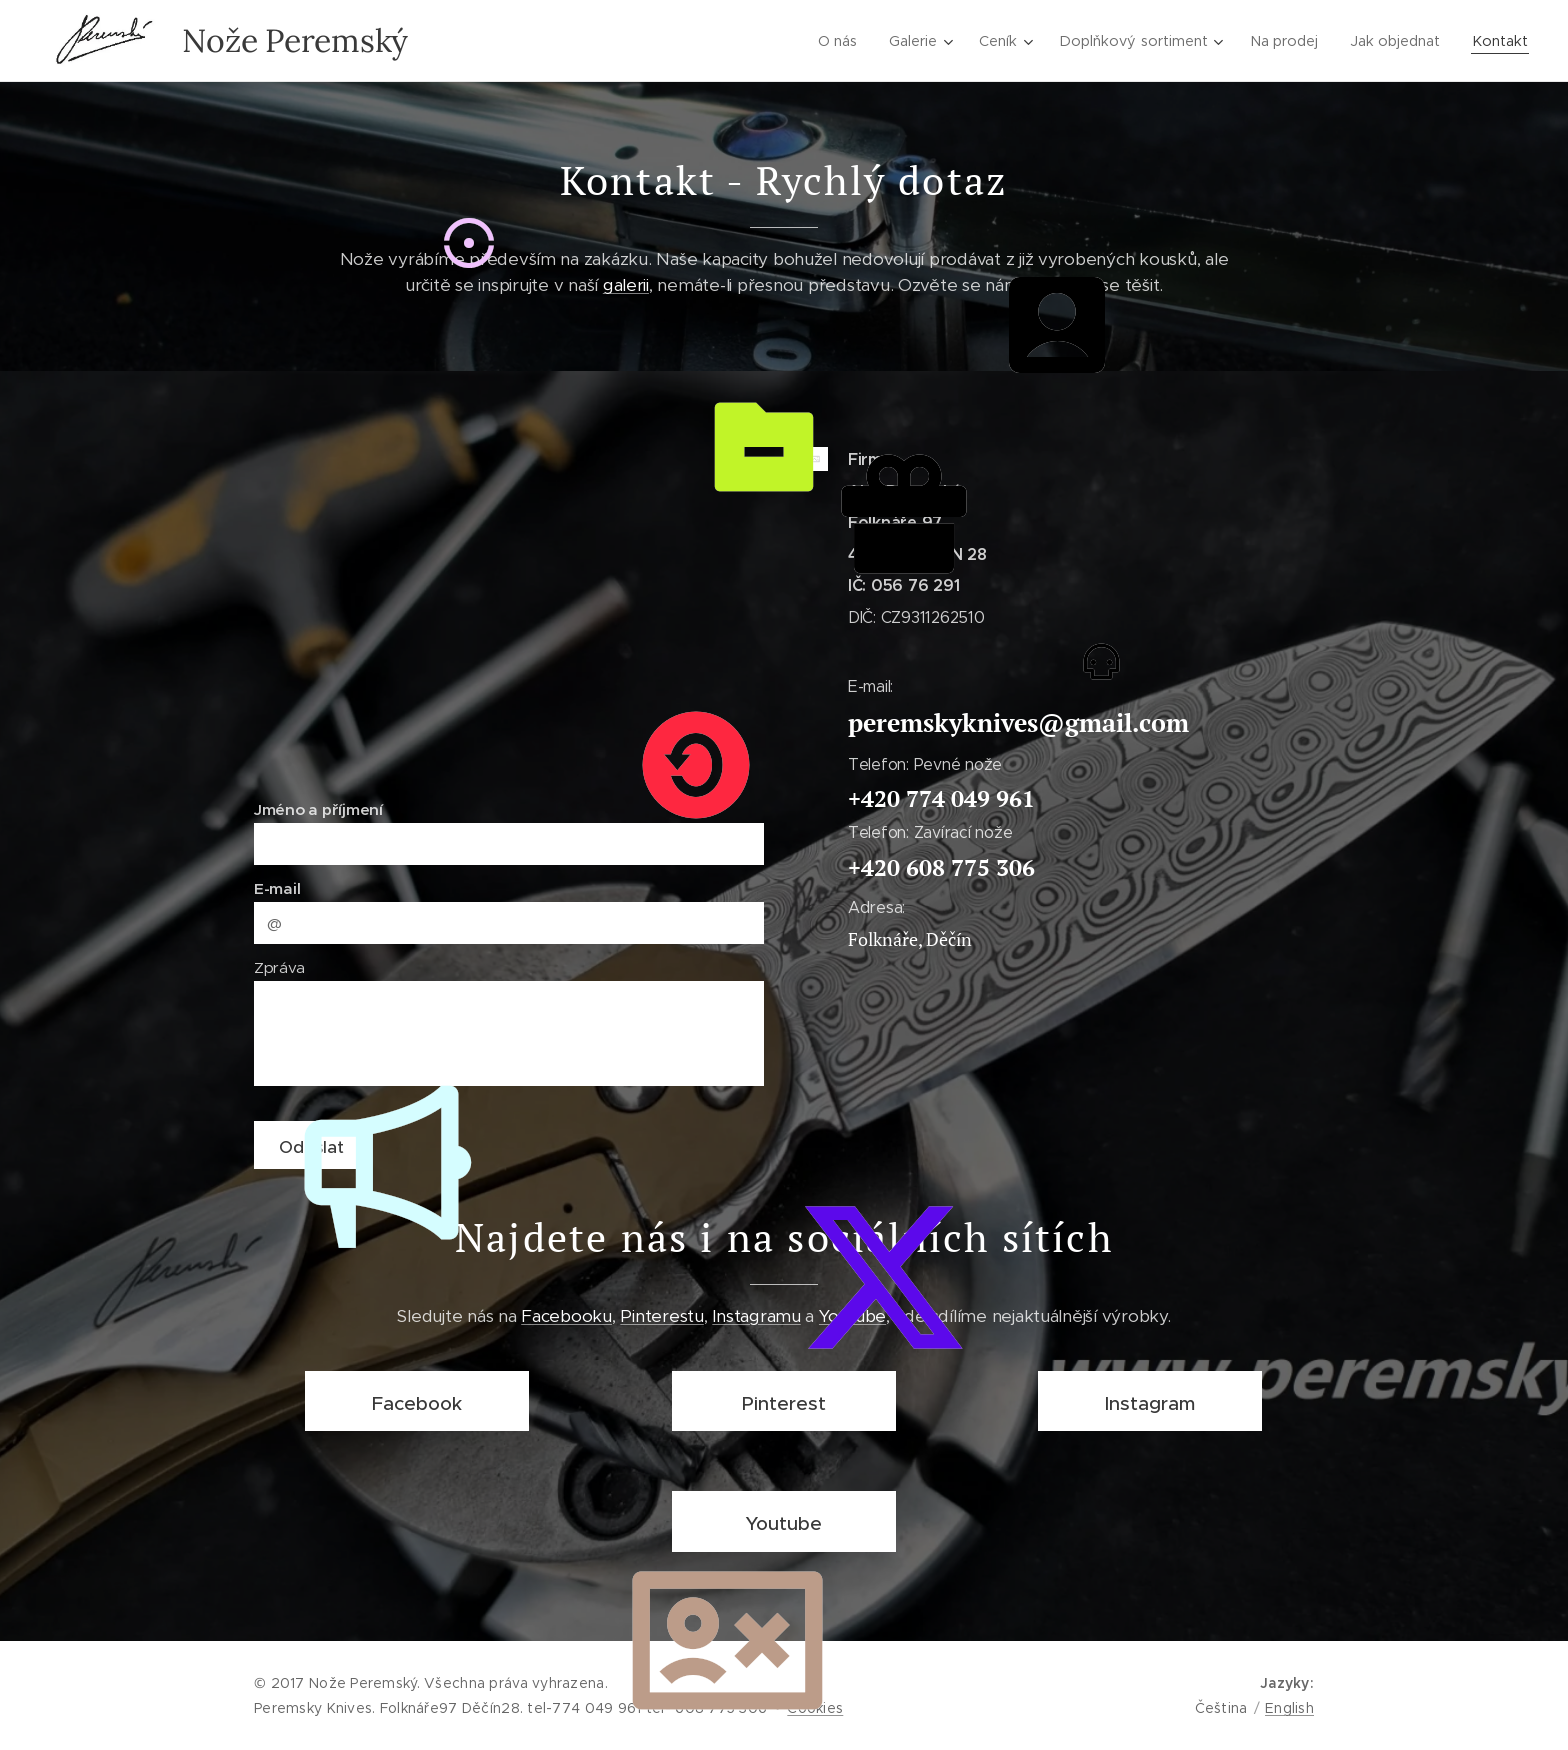 This screenshot has width=1568, height=1750. Describe the element at coordinates (727, 1640) in the screenshot. I see `expired pass or credential` at that location.